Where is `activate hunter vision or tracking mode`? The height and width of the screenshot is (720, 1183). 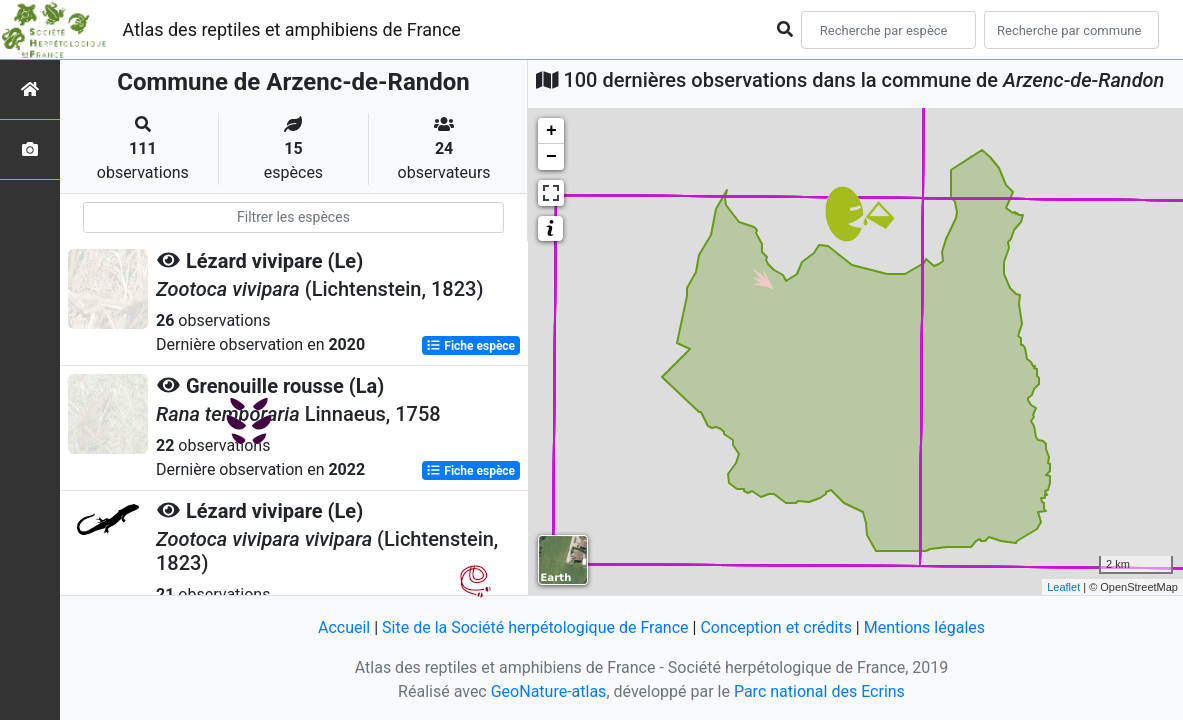
activate hunter vision or tracking mode is located at coordinates (249, 421).